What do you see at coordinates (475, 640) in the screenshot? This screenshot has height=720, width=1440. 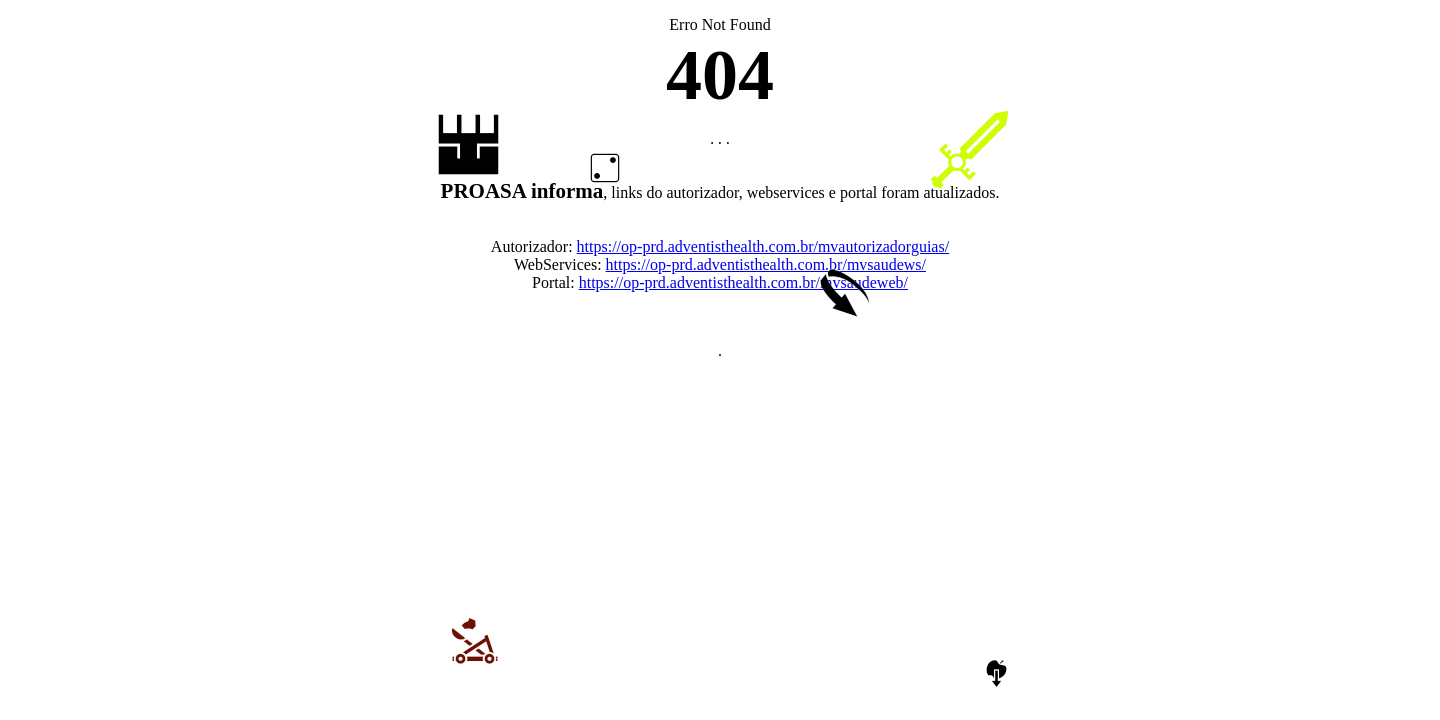 I see `launch projectile in siege game` at bounding box center [475, 640].